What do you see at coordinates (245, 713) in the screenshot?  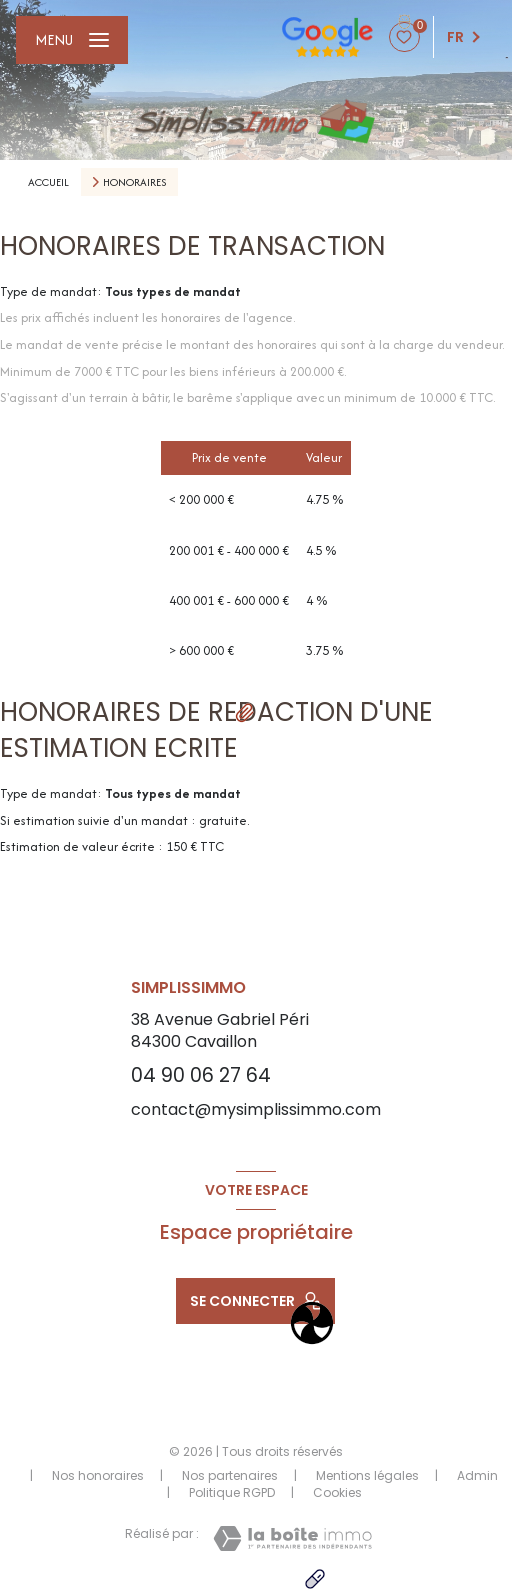 I see `attach a file to your message` at bounding box center [245, 713].